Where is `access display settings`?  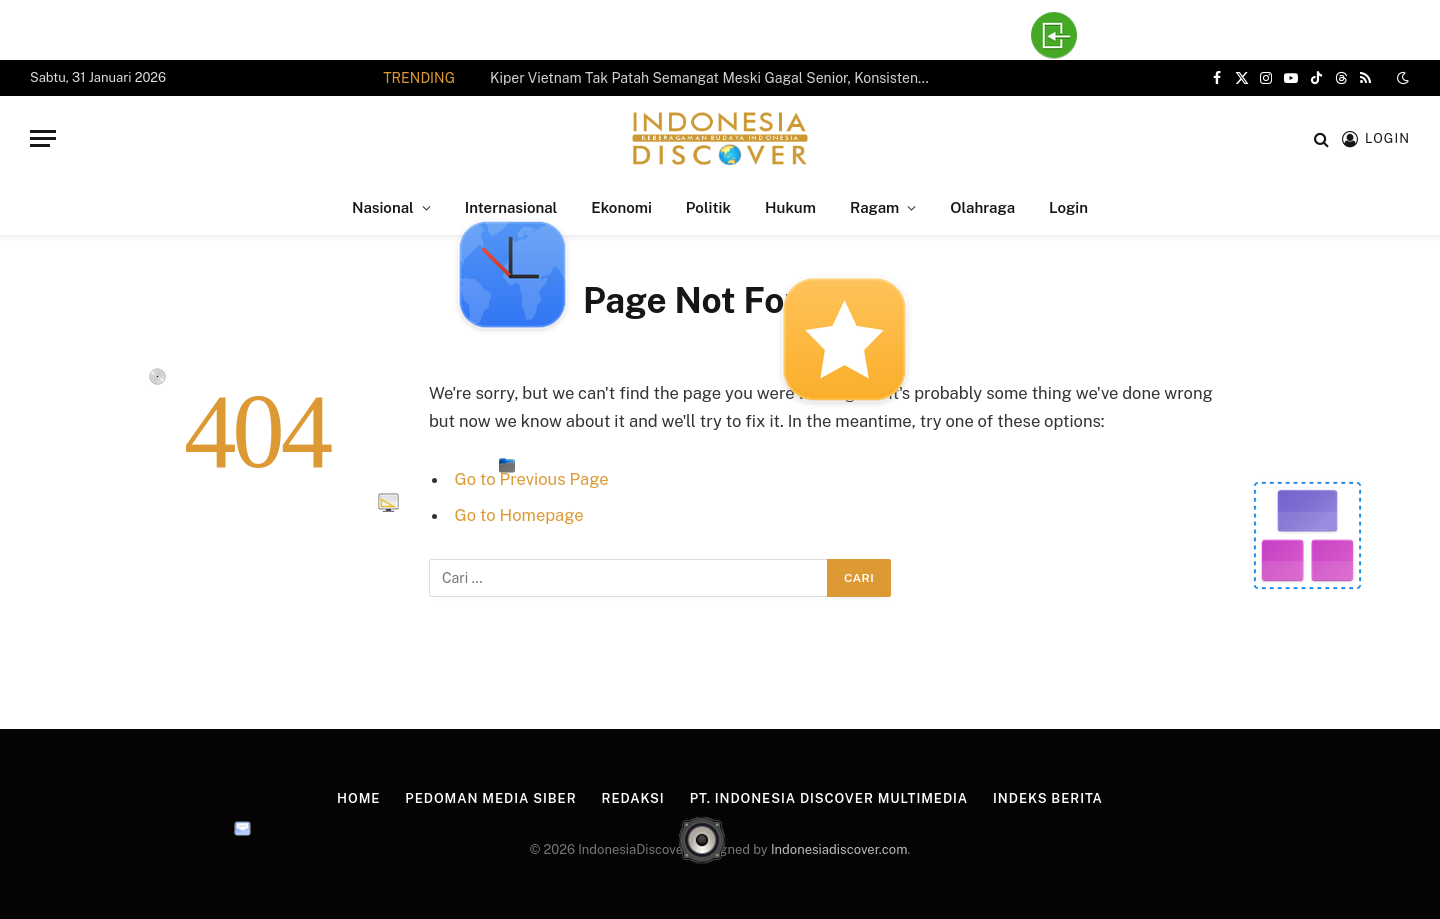
access display settings is located at coordinates (388, 502).